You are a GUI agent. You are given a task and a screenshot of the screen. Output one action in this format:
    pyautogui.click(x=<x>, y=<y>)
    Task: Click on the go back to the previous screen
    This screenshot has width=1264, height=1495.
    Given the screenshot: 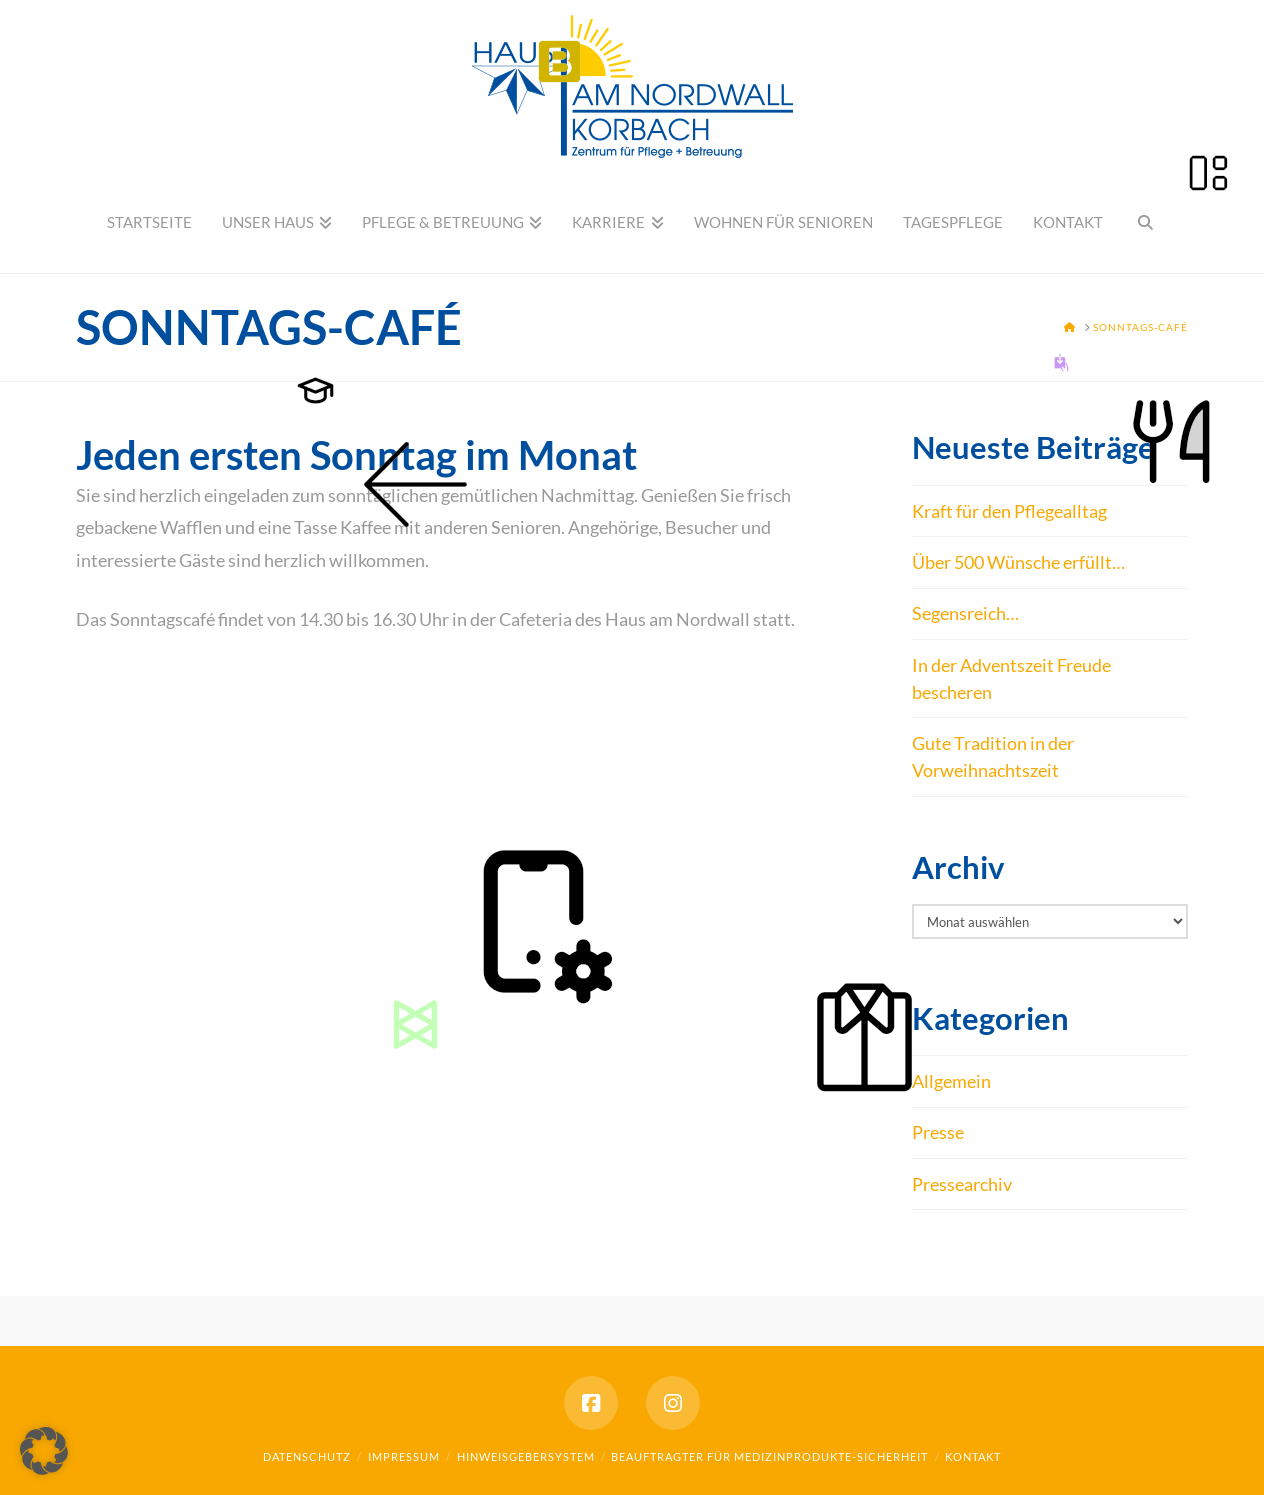 What is the action you would take?
    pyautogui.click(x=415, y=484)
    